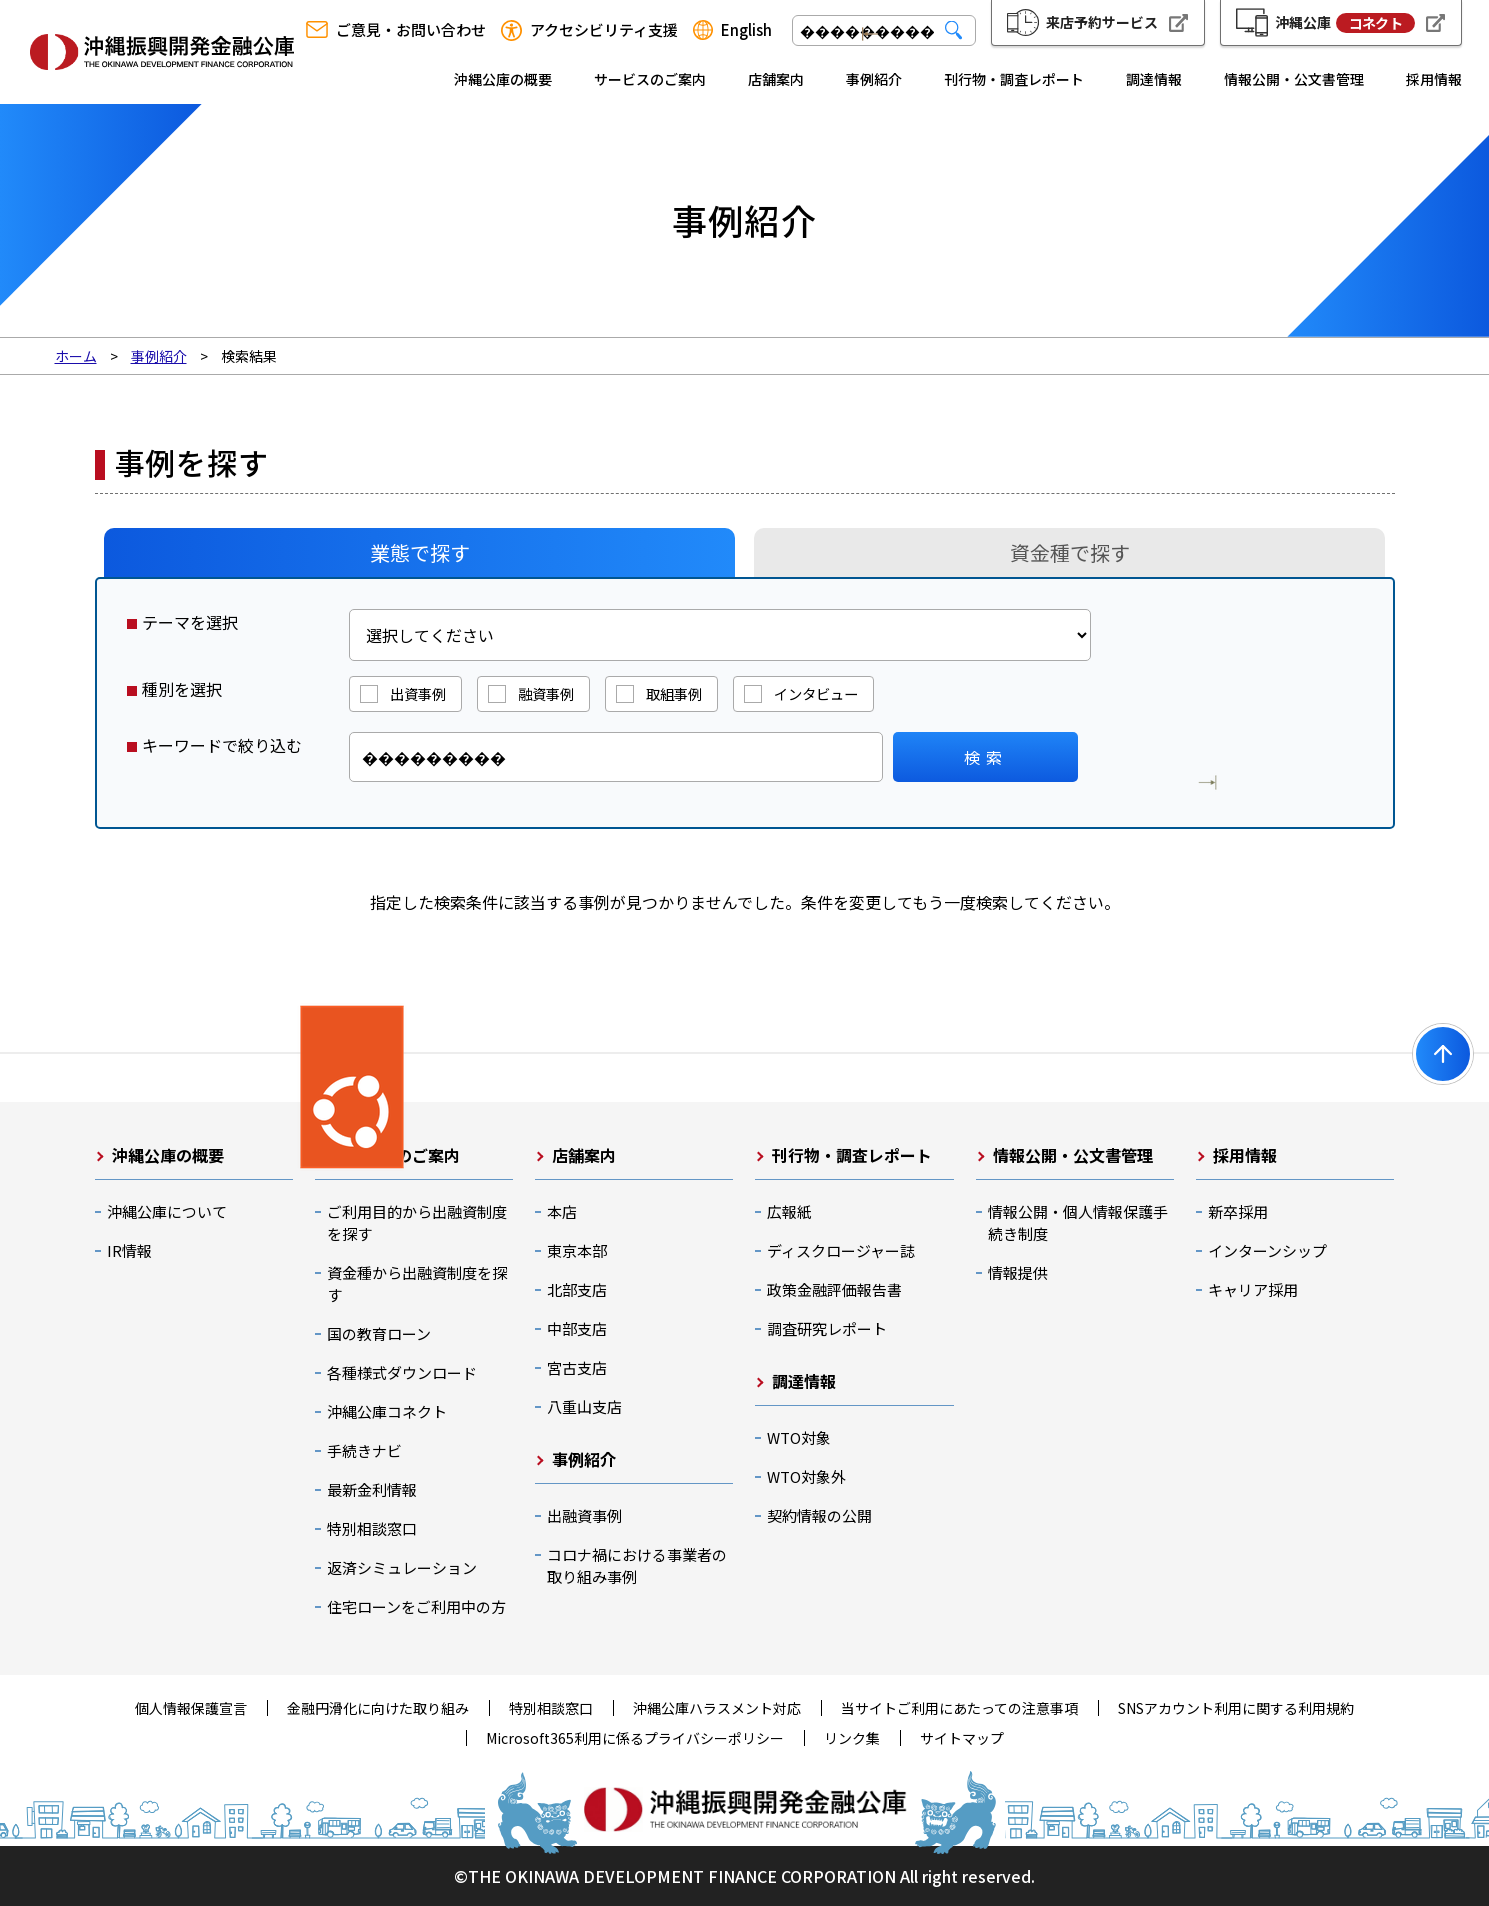 Image resolution: width=1489 pixels, height=1906 pixels. What do you see at coordinates (870, 34) in the screenshot?
I see `go to the first item in a list or sequence` at bounding box center [870, 34].